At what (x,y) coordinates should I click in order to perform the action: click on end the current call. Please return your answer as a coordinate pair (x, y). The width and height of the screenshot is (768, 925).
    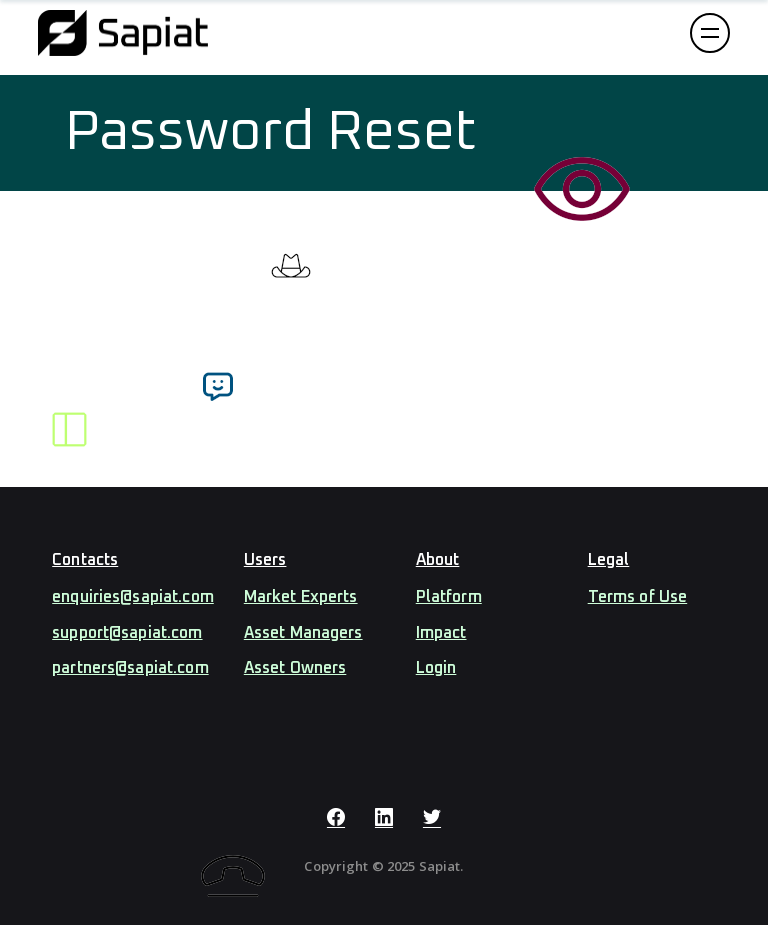
    Looking at the image, I should click on (233, 876).